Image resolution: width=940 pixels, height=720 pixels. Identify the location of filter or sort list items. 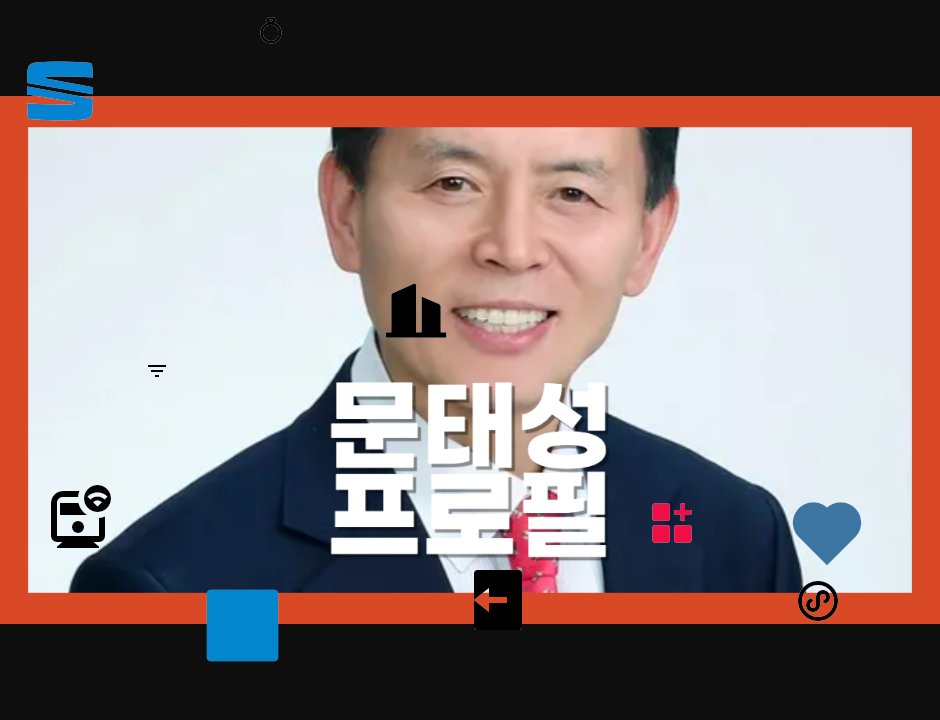
(157, 371).